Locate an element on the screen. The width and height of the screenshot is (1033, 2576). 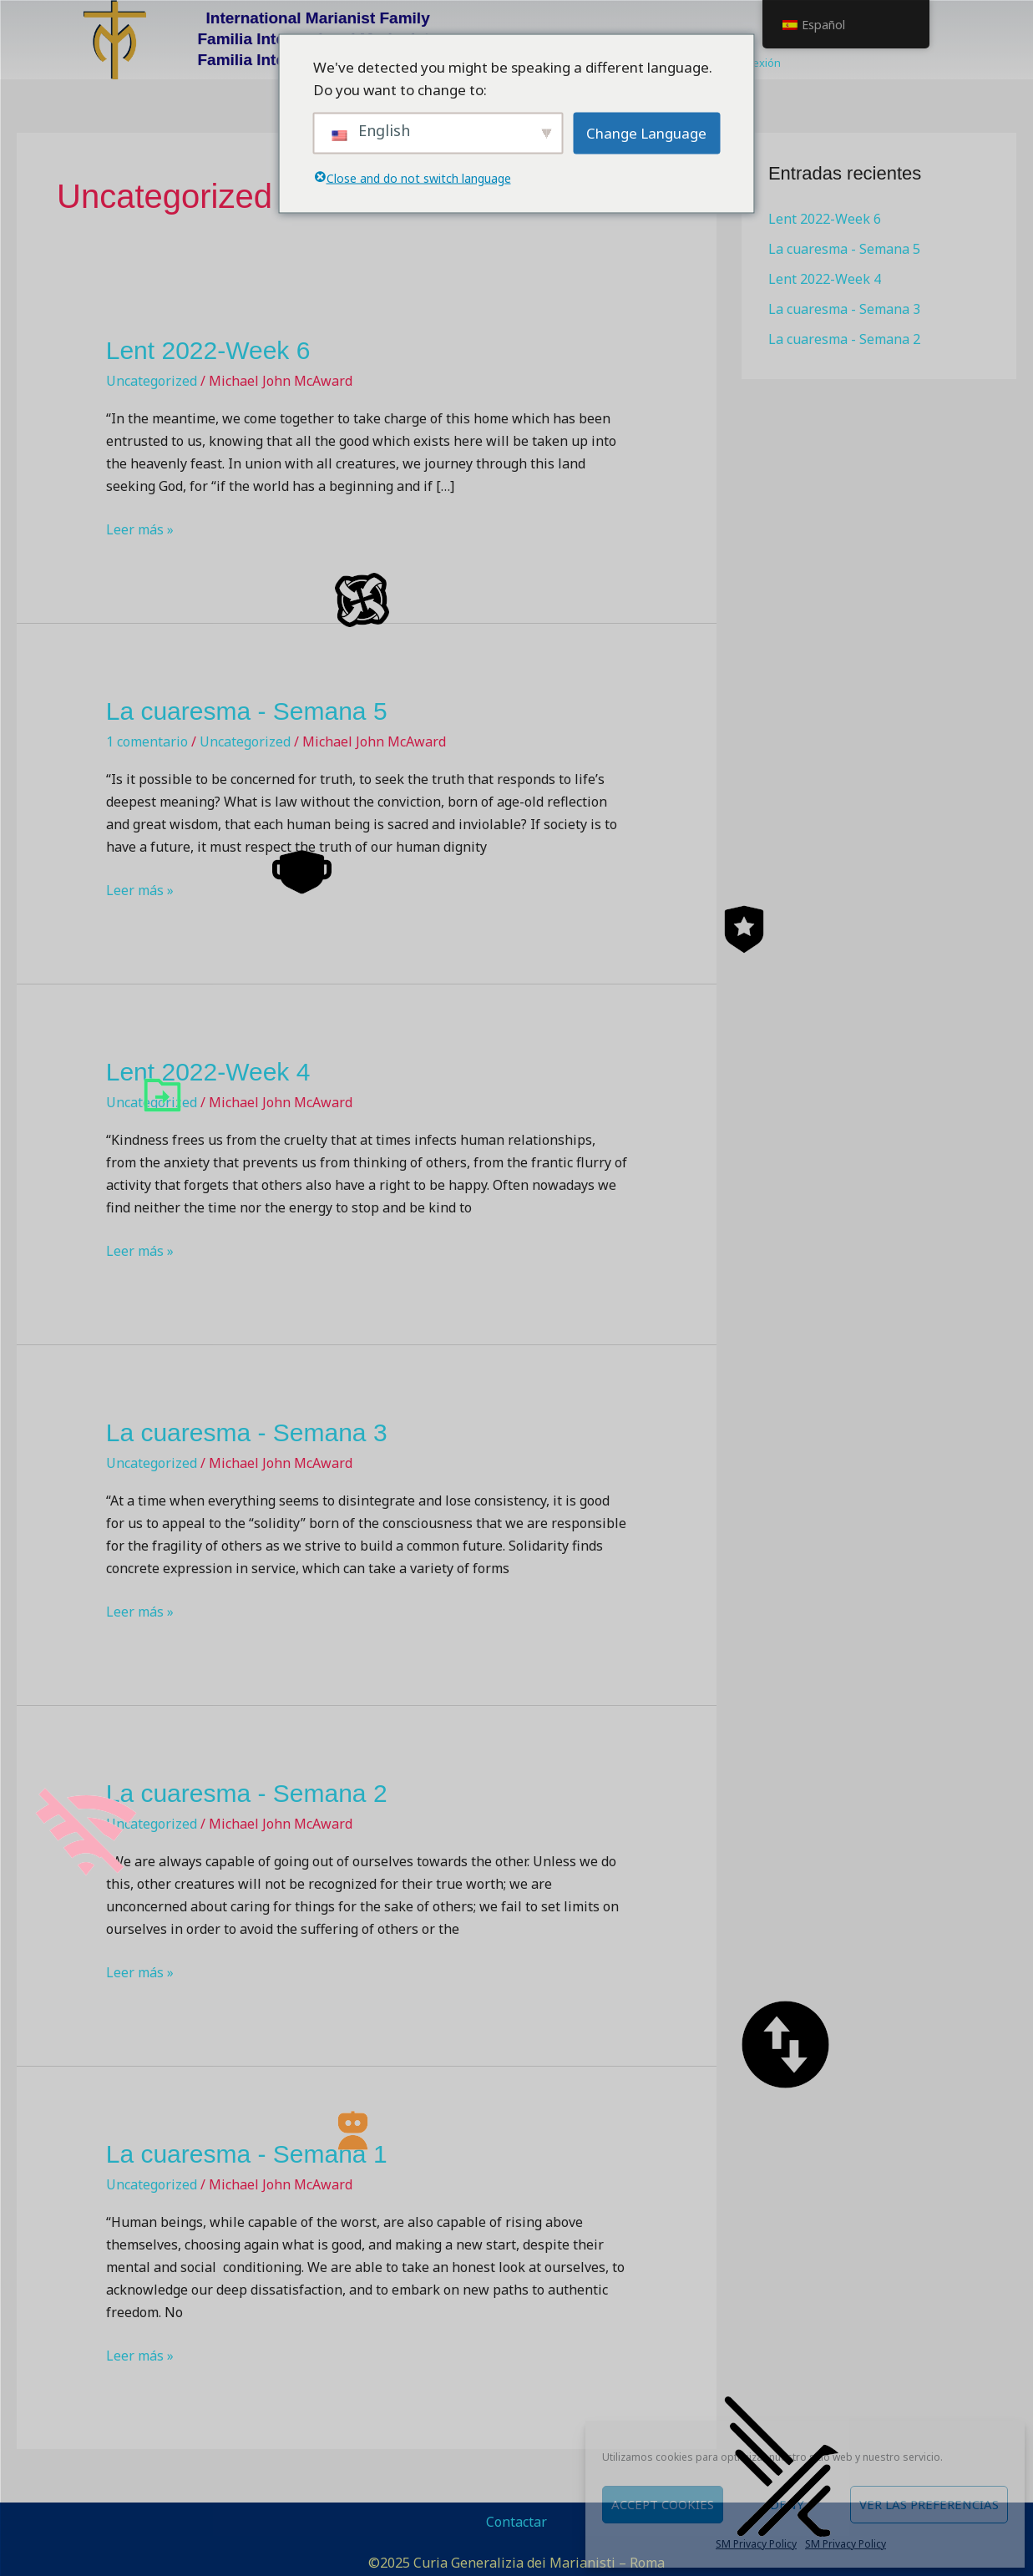
indicates no wifi connection available is located at coordinates (86, 1835).